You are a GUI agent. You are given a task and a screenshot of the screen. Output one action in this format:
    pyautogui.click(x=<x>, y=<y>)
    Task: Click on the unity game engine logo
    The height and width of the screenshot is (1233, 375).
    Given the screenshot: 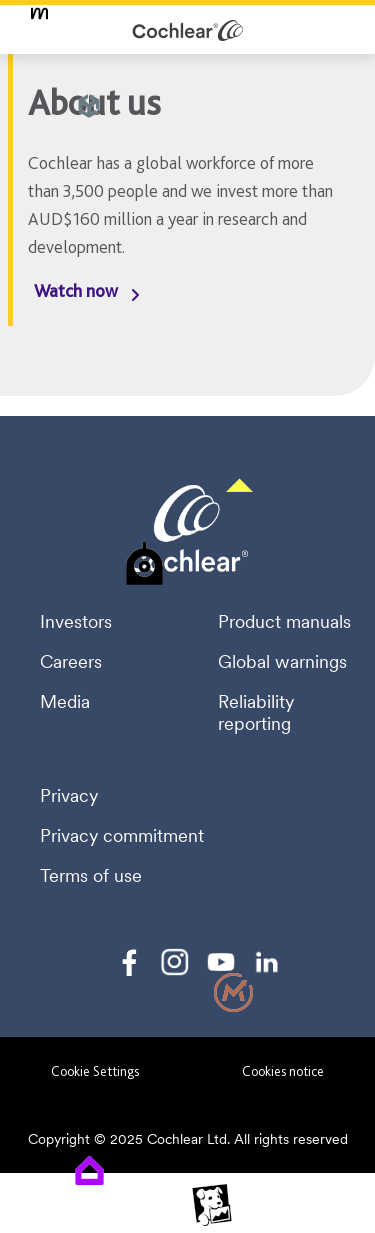 What is the action you would take?
    pyautogui.click(x=89, y=106)
    